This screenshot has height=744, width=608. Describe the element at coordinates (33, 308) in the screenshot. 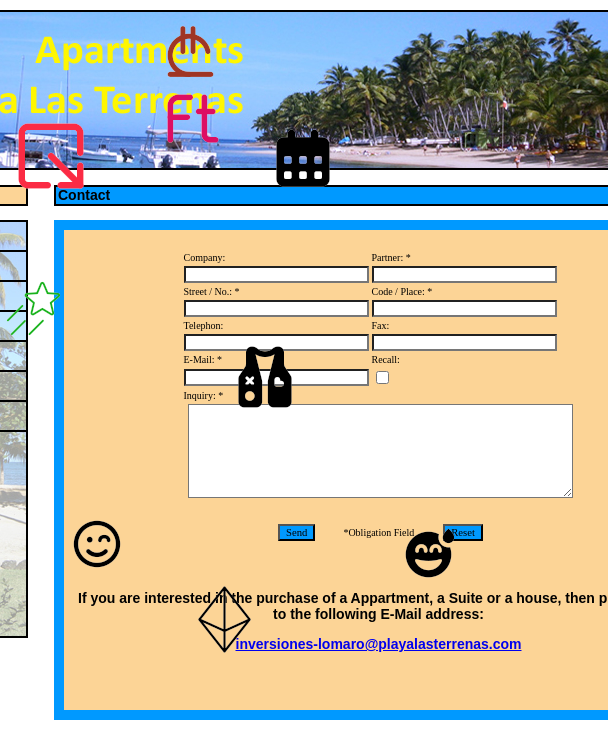

I see `add to favorites or wishlist` at that location.